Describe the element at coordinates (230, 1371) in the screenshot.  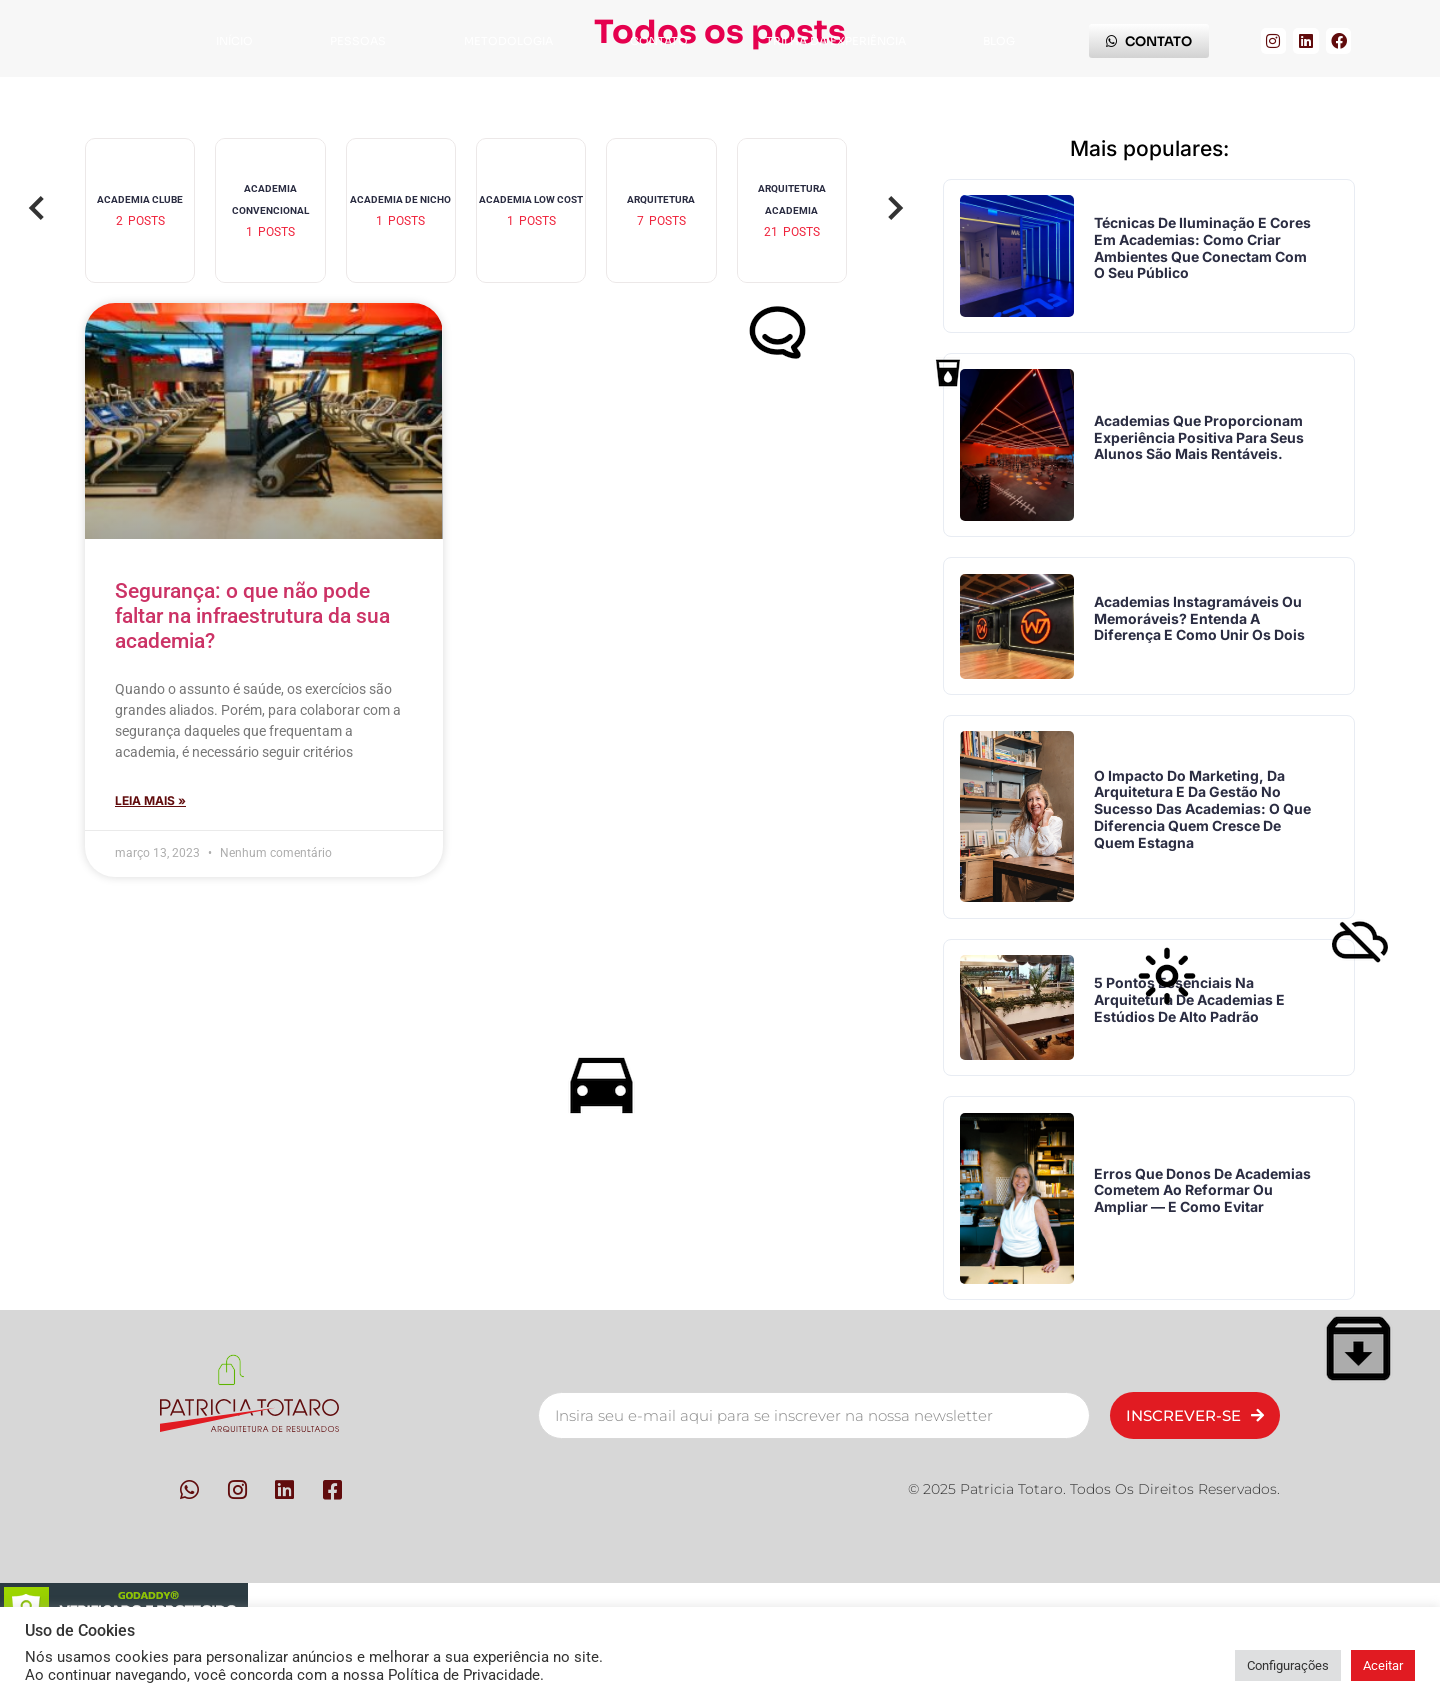
I see `browse tea or hot beverage options` at that location.